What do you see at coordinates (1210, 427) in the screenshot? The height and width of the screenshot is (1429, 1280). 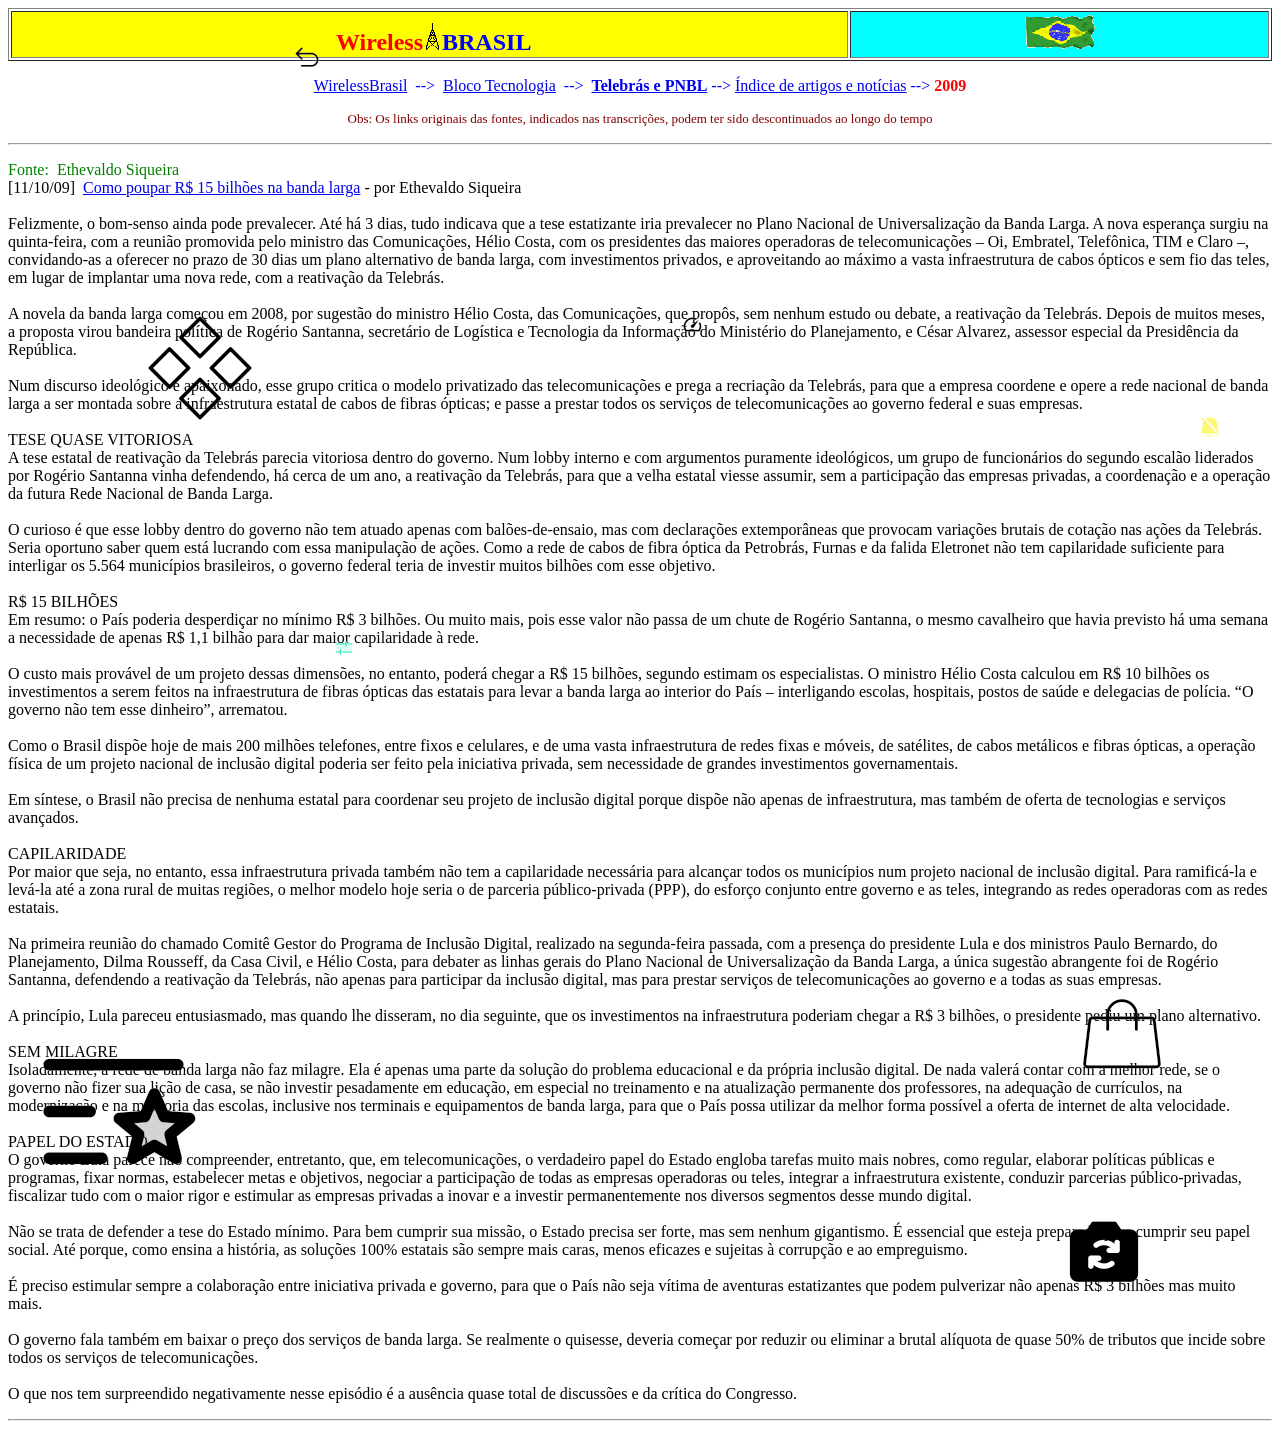 I see `mute notifications` at bounding box center [1210, 427].